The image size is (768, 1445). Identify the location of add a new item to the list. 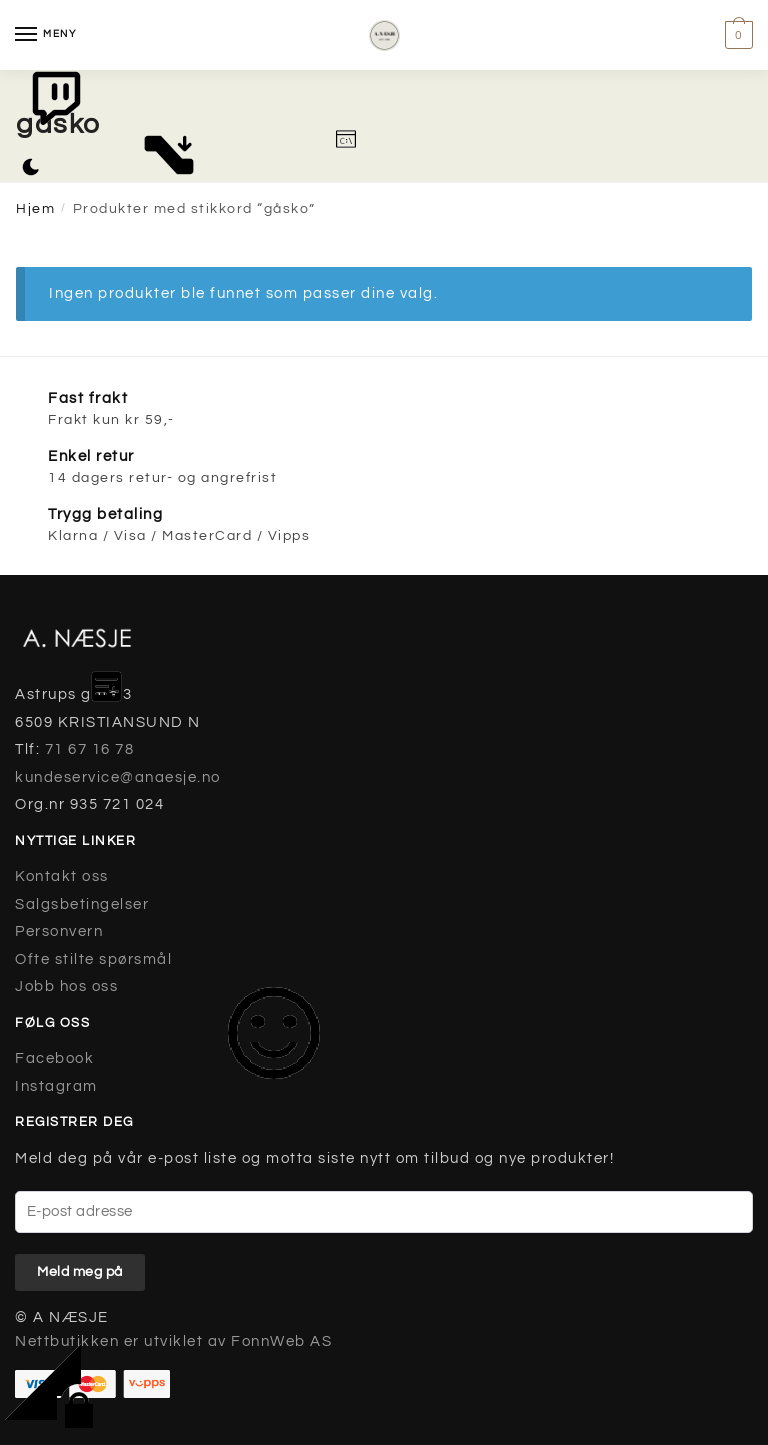
(106, 686).